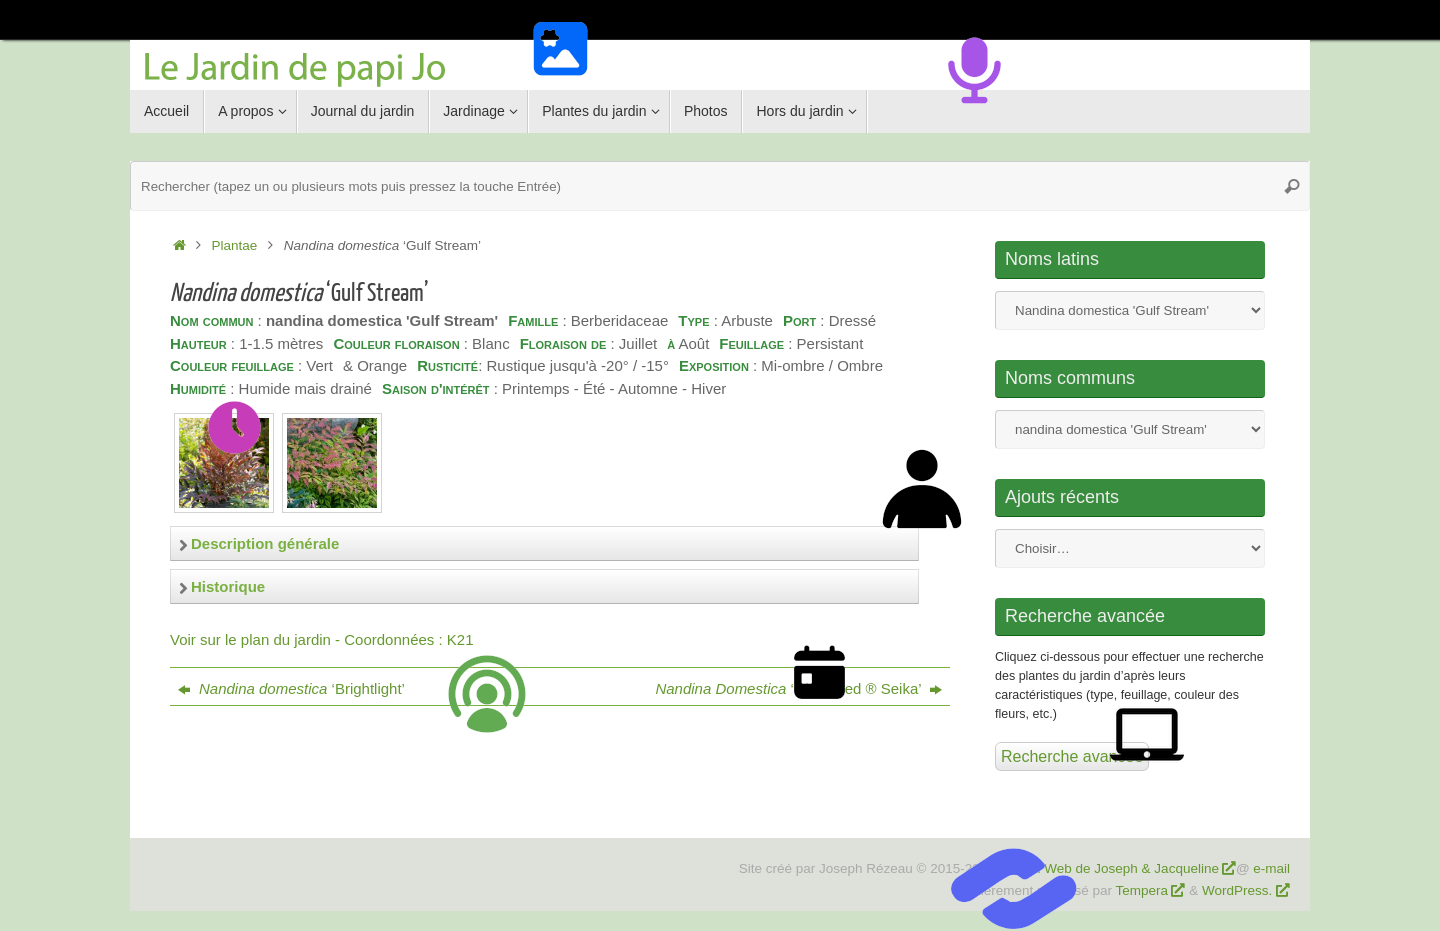 The image size is (1440, 931). What do you see at coordinates (487, 694) in the screenshot?
I see `join a stage channel for live audio broadcasts` at bounding box center [487, 694].